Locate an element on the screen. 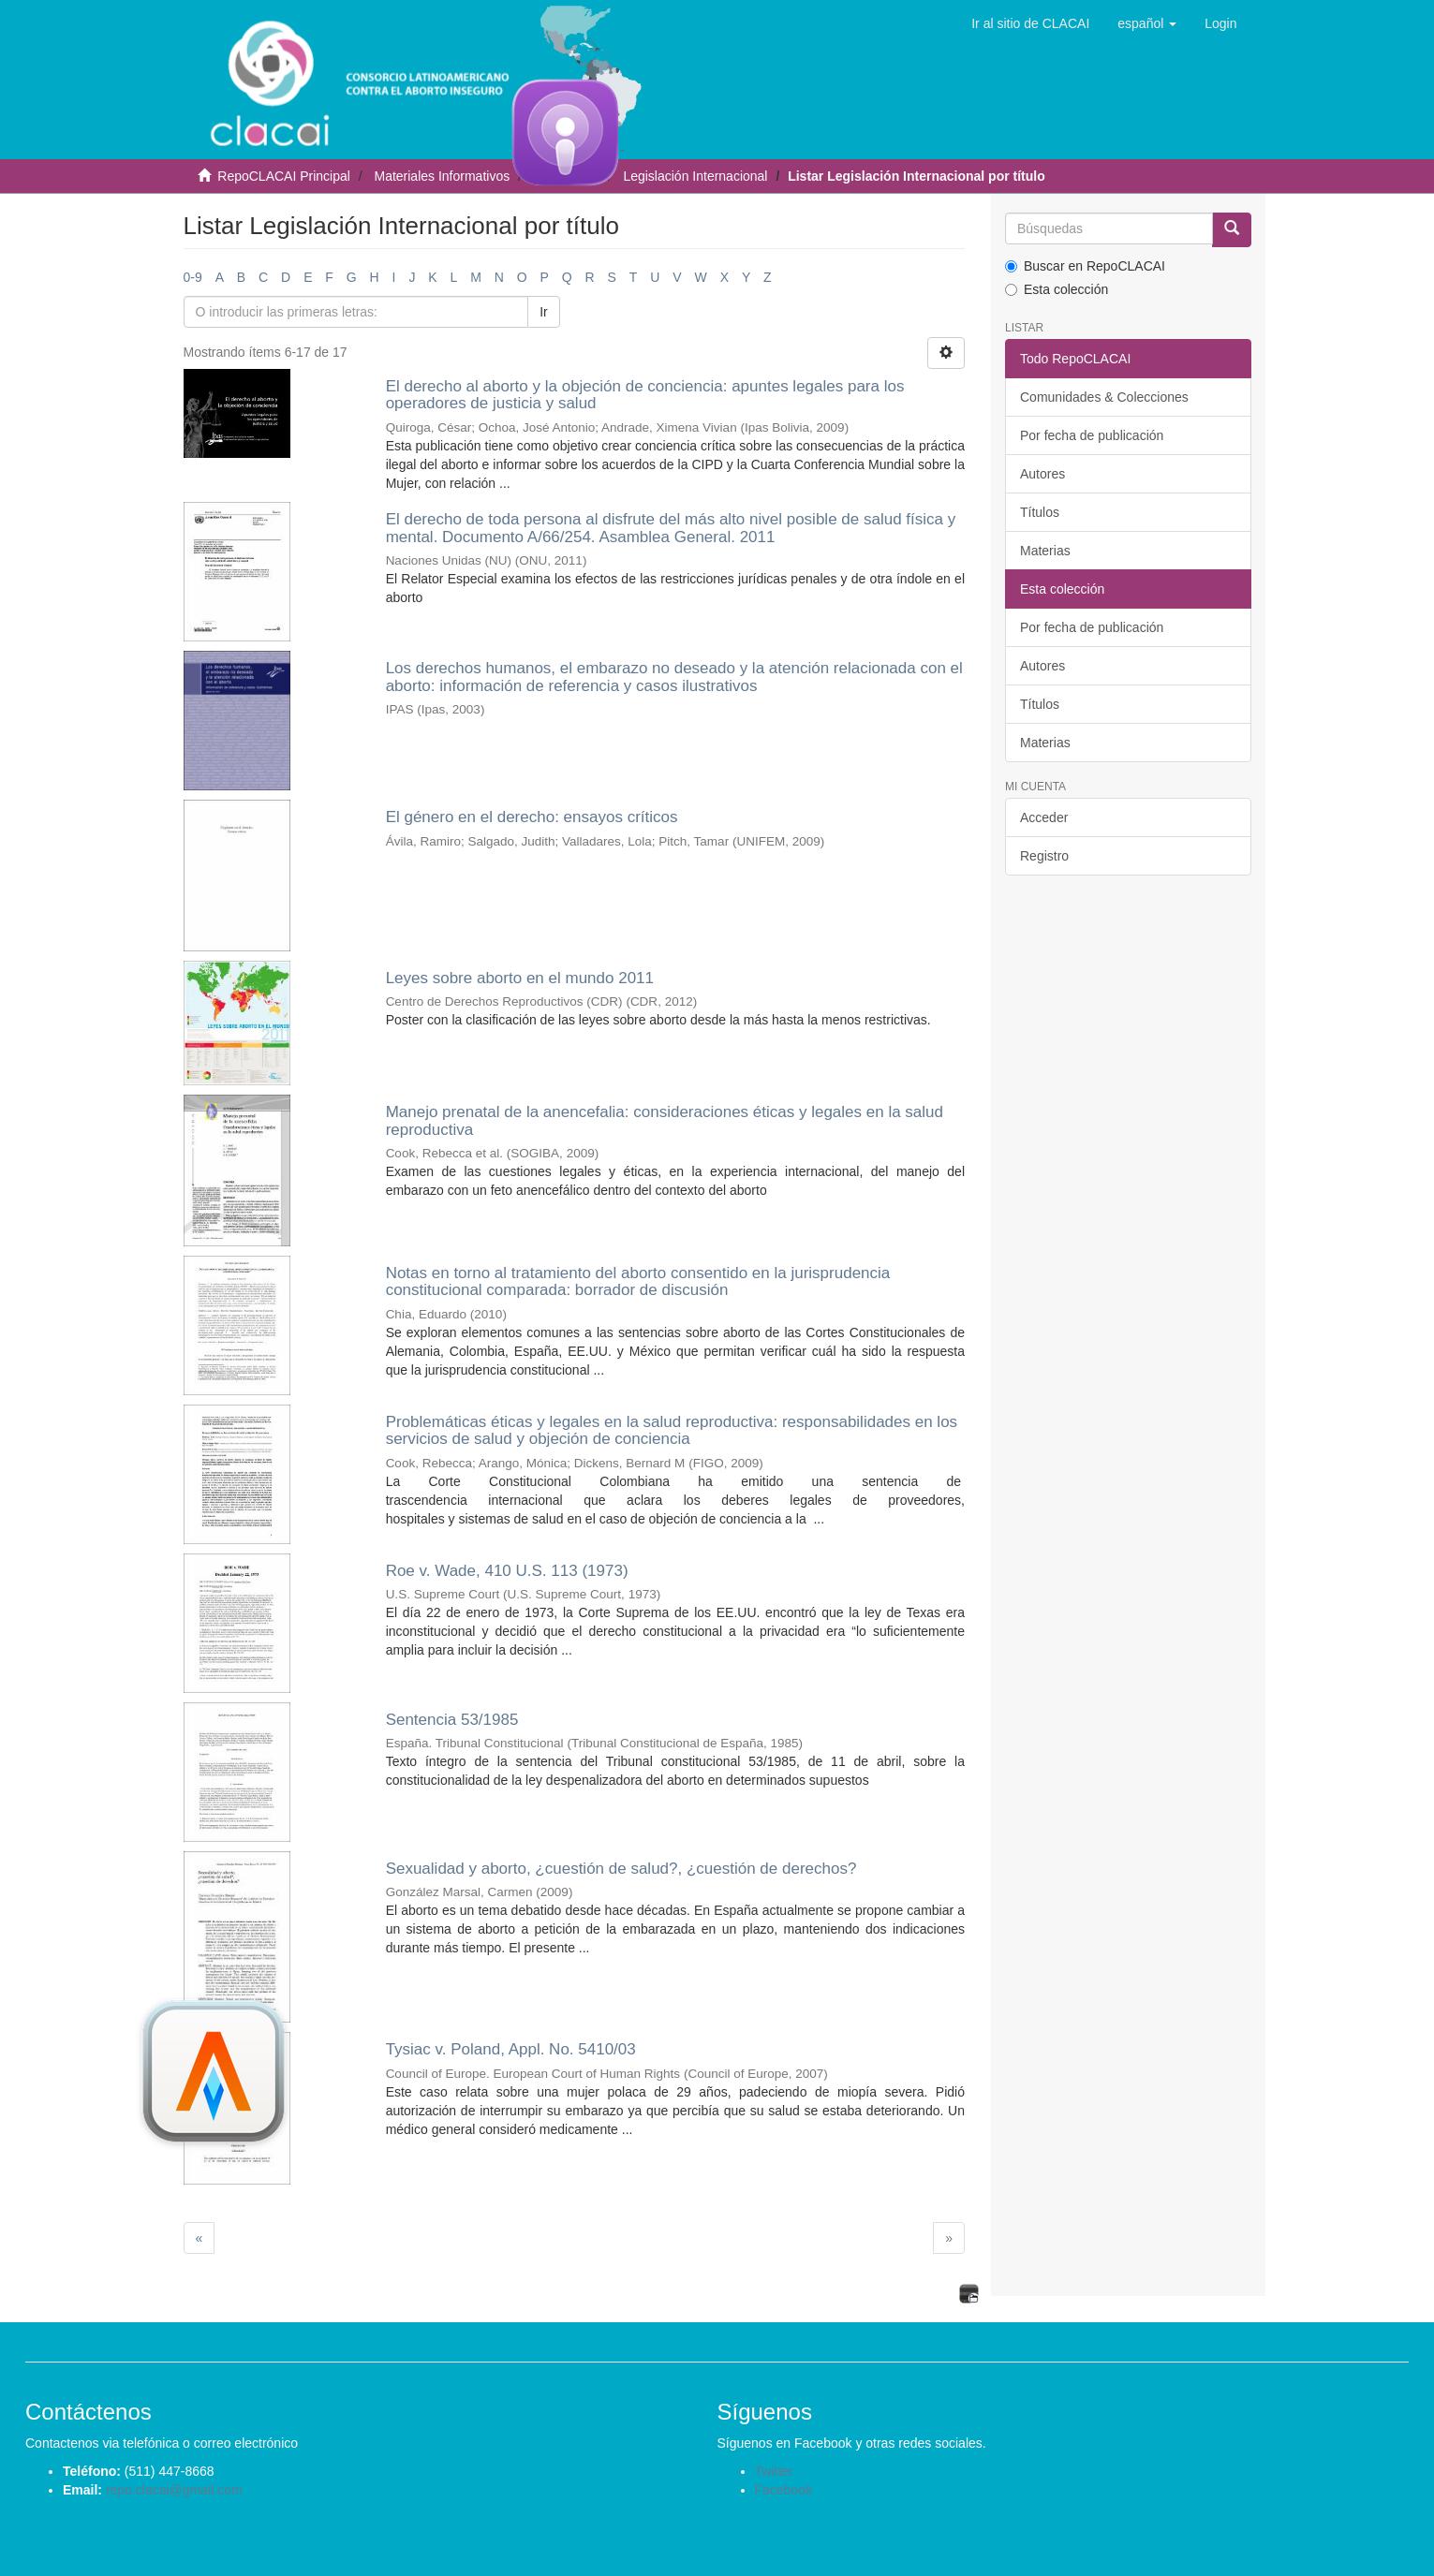 The width and height of the screenshot is (1434, 2576). open the podcasts app is located at coordinates (565, 132).